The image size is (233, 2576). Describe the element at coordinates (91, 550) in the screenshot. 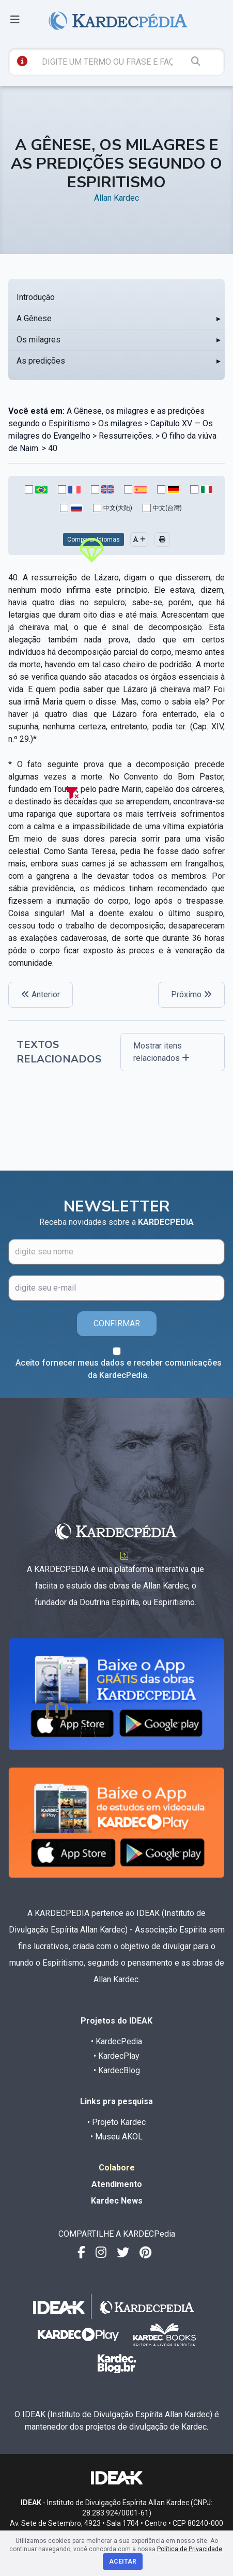

I see `access emergency or backup support options` at that location.